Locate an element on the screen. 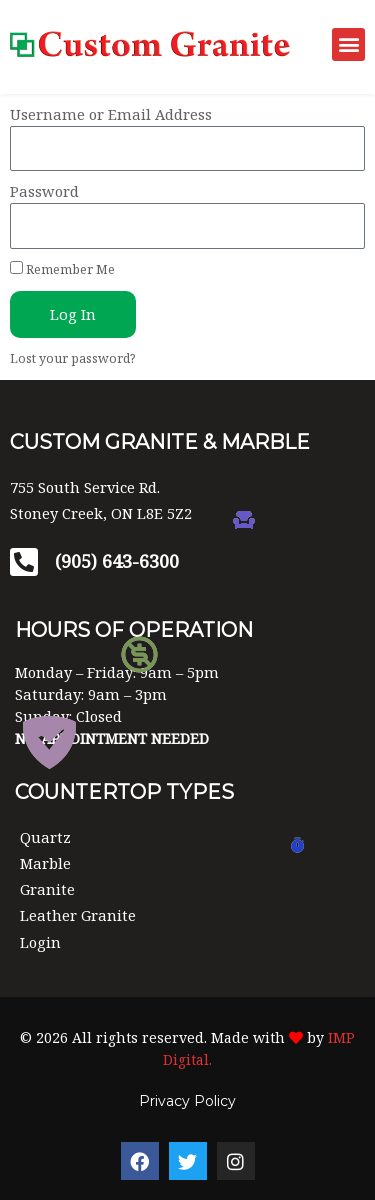 This screenshot has height=1200, width=375. open AdGuard ad-blocking settings is located at coordinates (49, 742).